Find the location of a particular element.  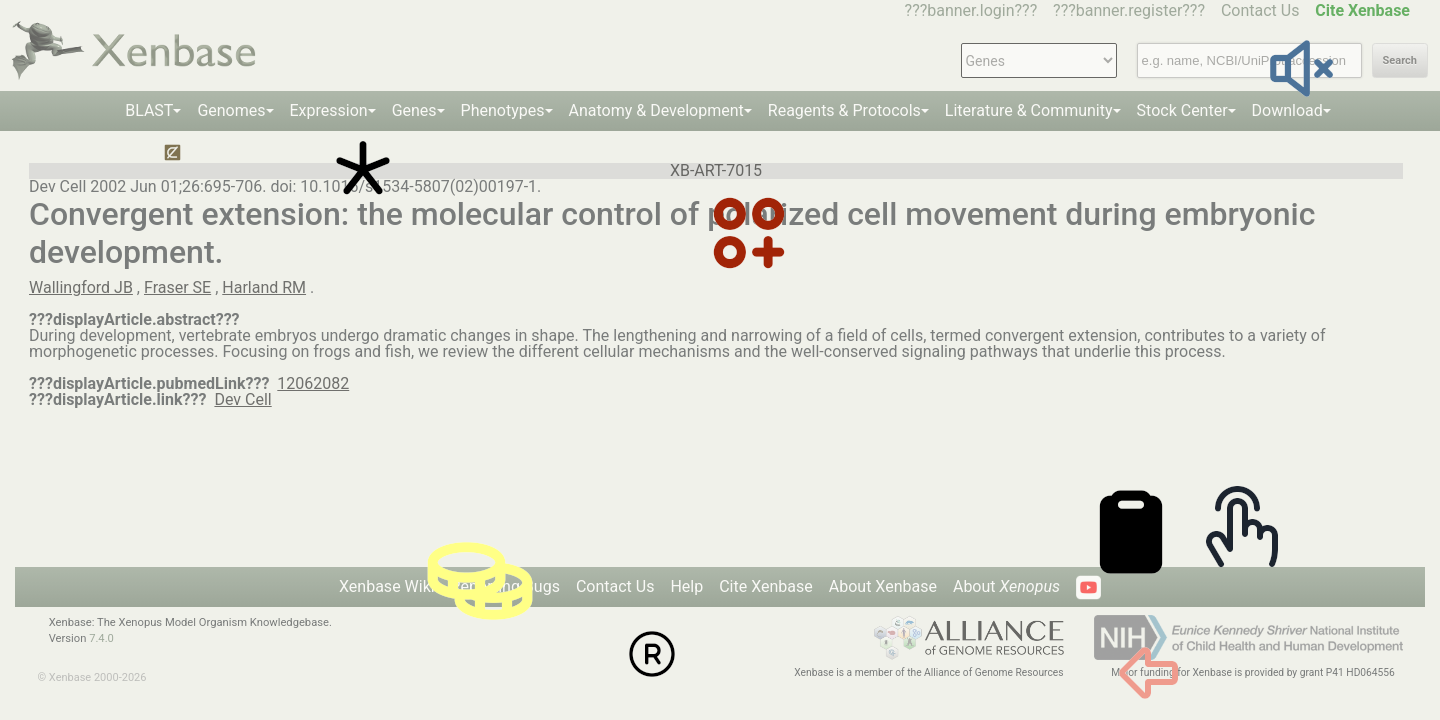

copy to clipboard is located at coordinates (1131, 532).